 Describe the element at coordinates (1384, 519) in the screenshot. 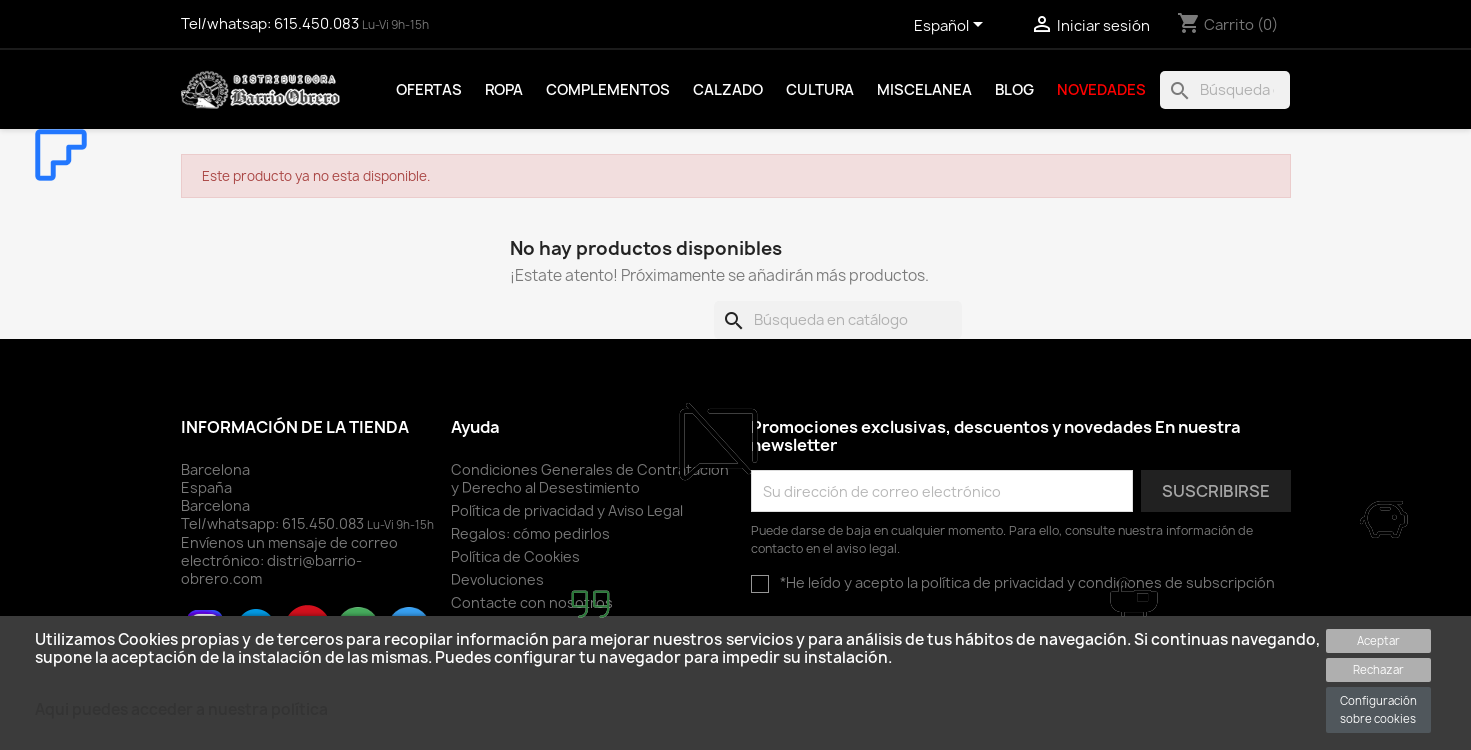

I see `view your savings or budget` at that location.